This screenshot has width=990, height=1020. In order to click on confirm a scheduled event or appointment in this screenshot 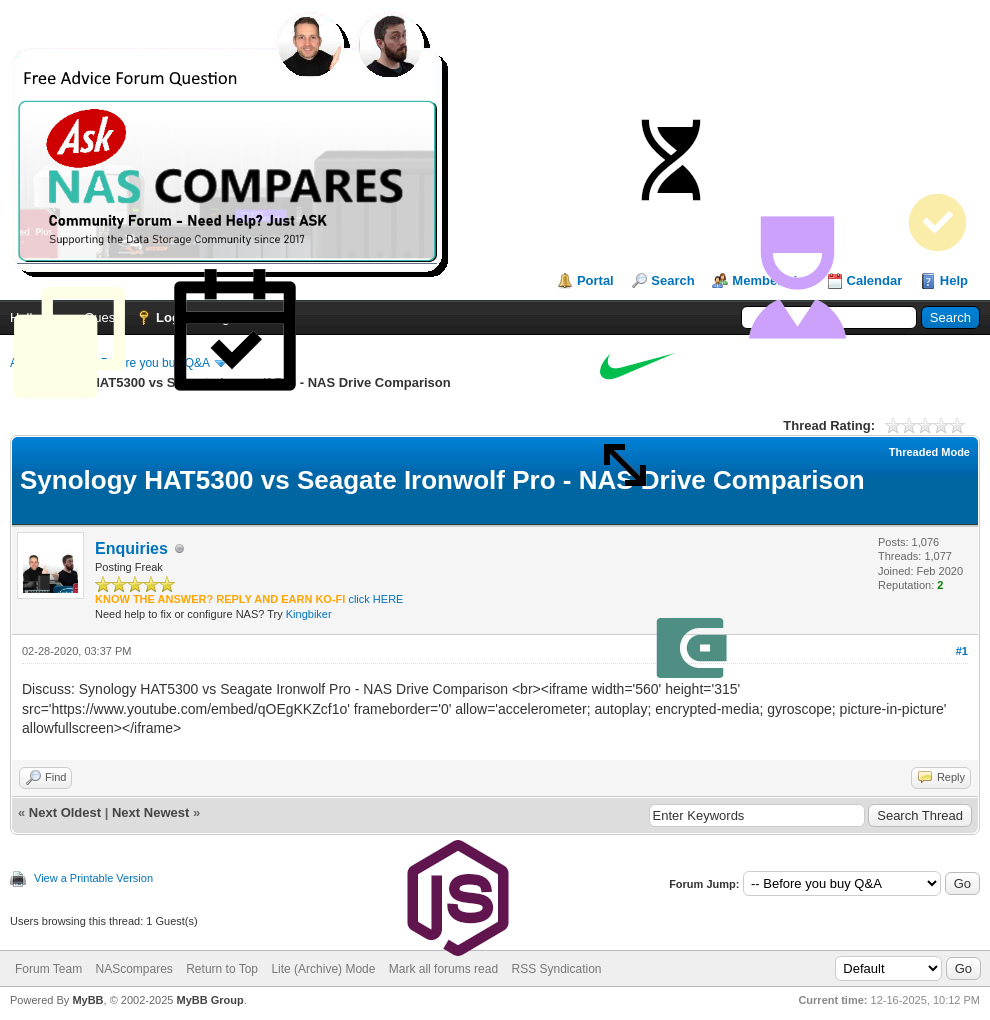, I will do `click(235, 336)`.